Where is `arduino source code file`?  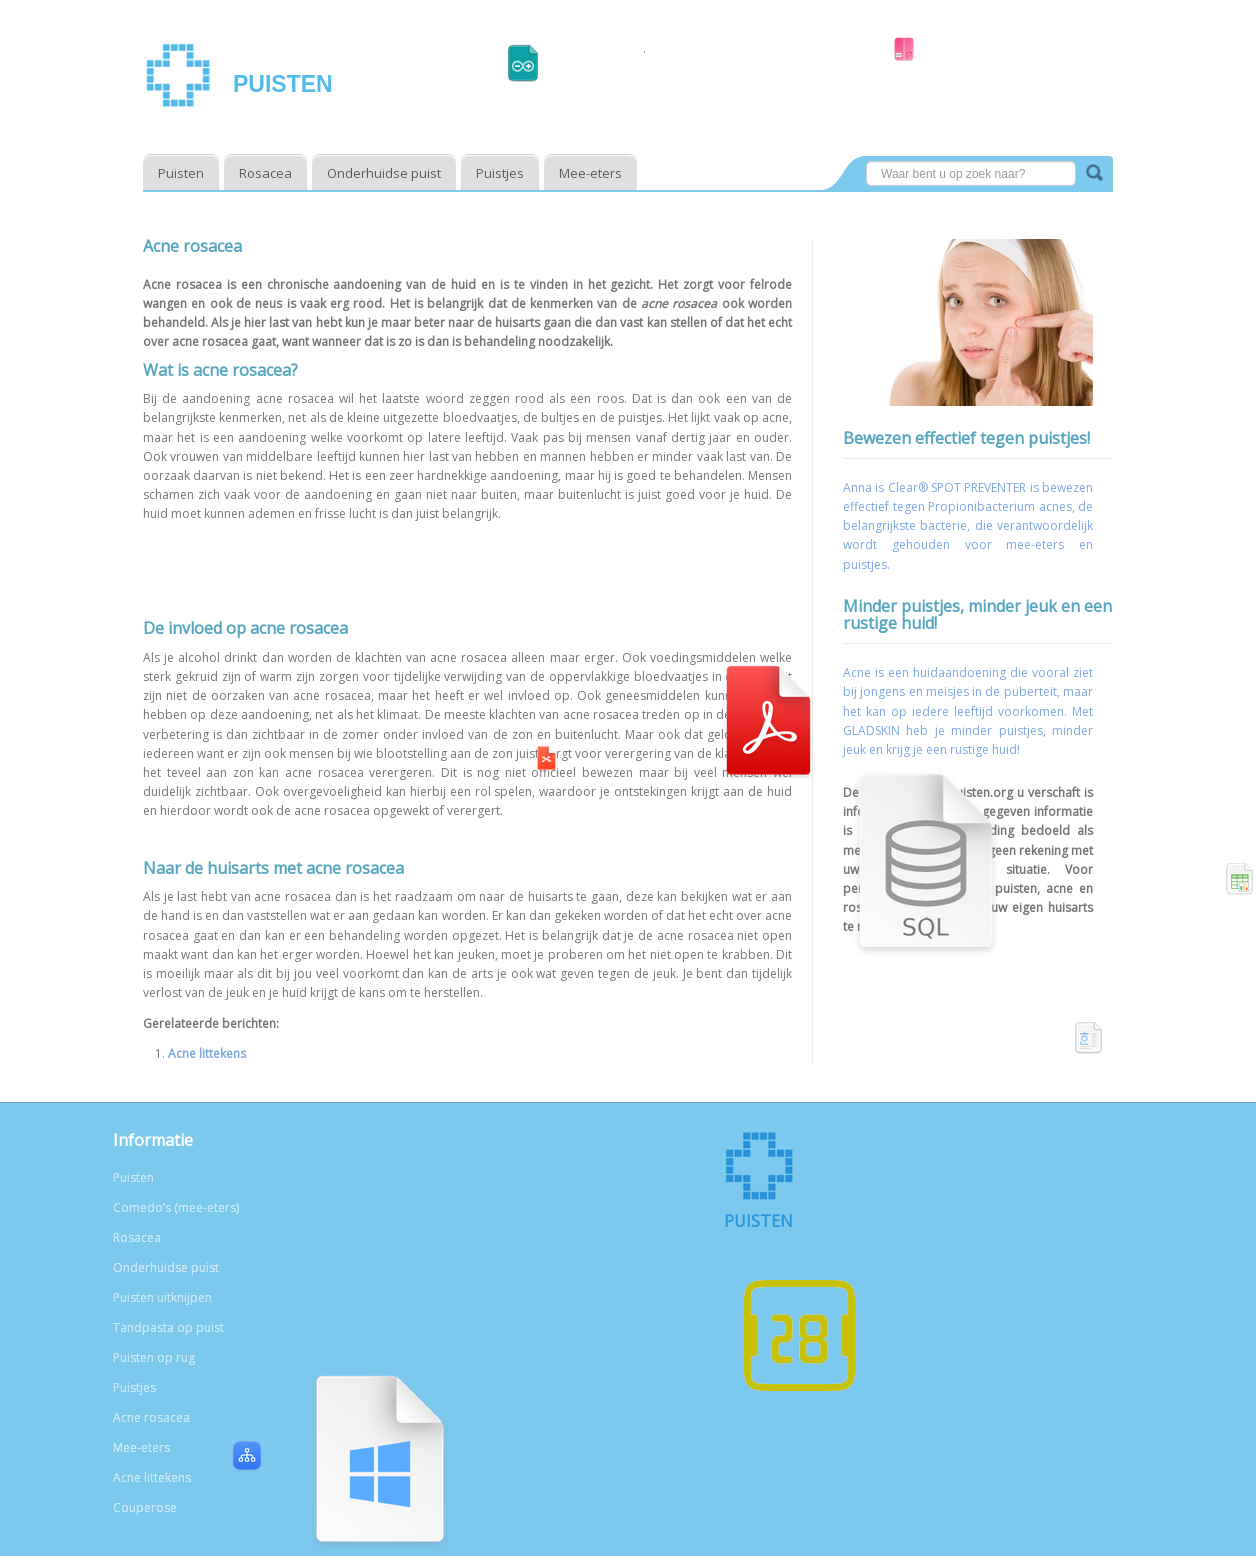
arduino source code file is located at coordinates (523, 63).